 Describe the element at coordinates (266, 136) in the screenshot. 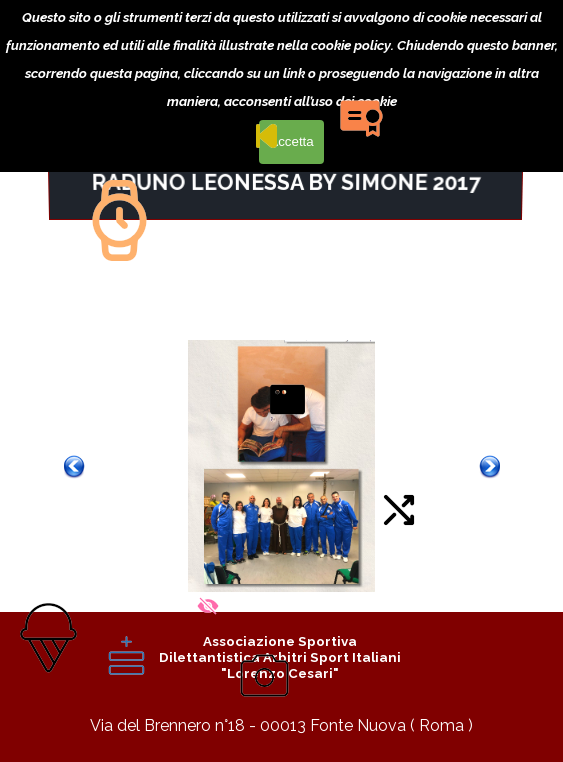

I see `skip to previous track` at that location.